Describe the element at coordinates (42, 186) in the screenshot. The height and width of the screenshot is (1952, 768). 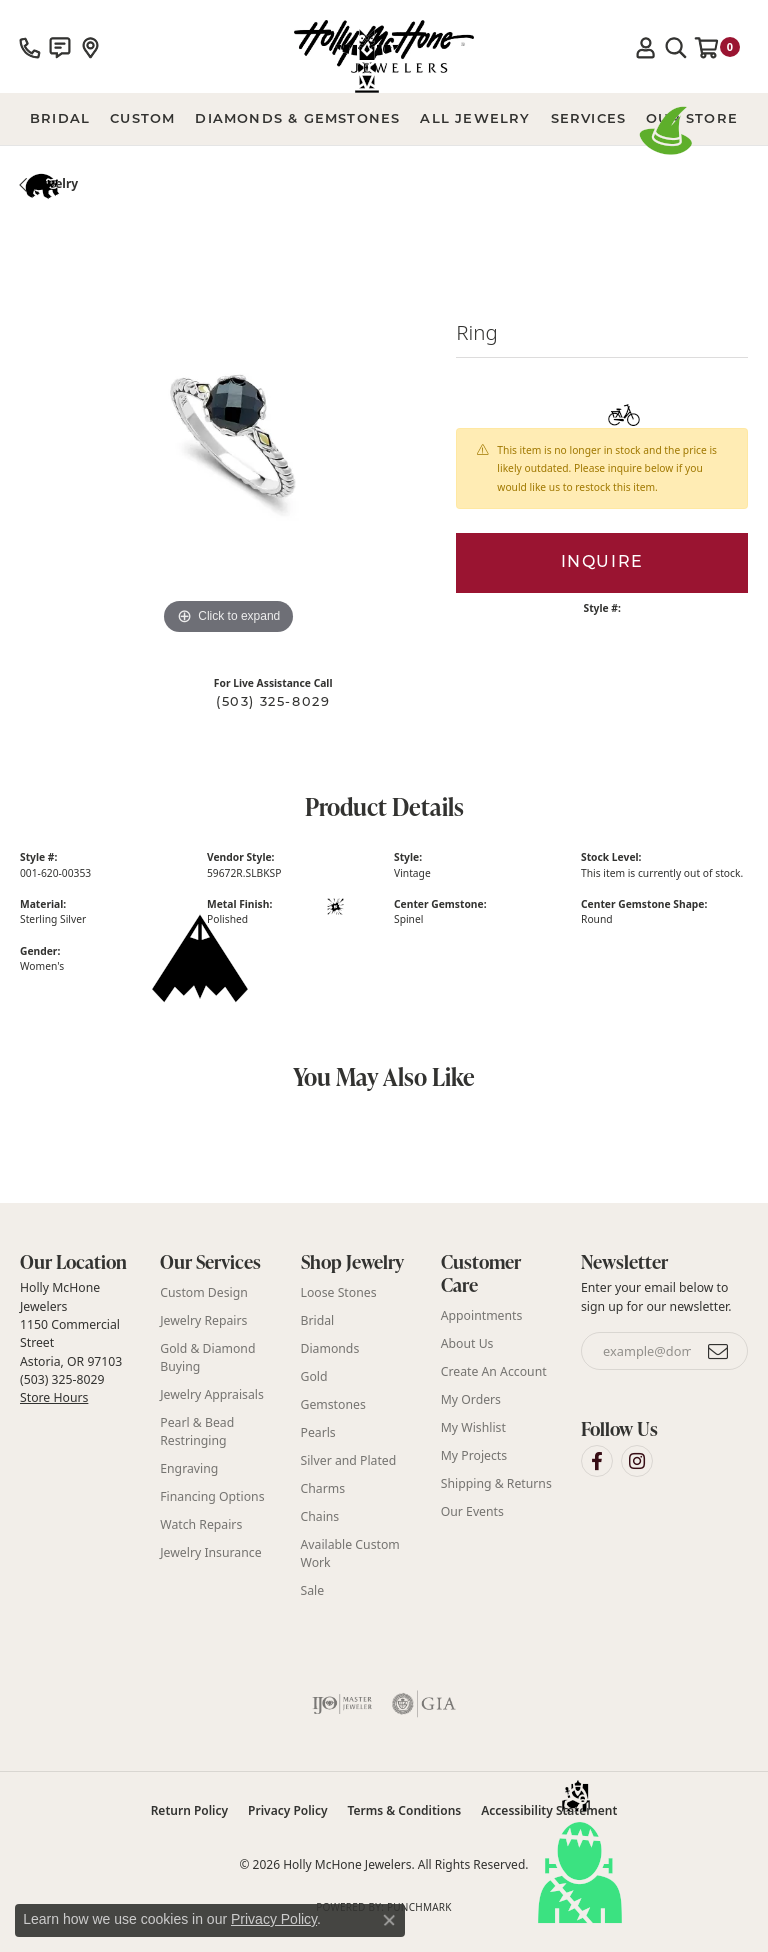
I see `polar bear icon for wildlife or arctic-themed game` at that location.